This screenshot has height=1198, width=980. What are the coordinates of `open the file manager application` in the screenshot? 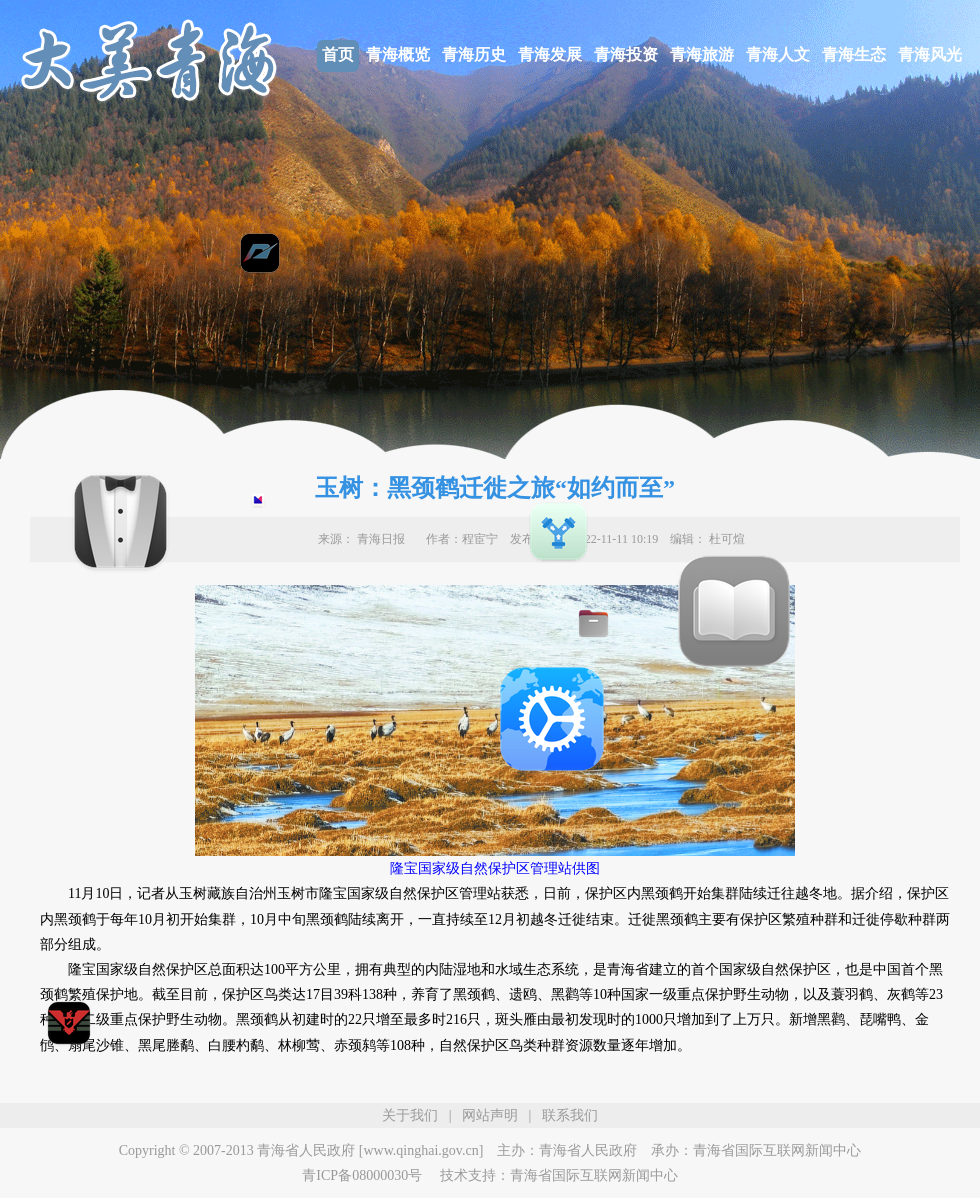 It's located at (593, 623).